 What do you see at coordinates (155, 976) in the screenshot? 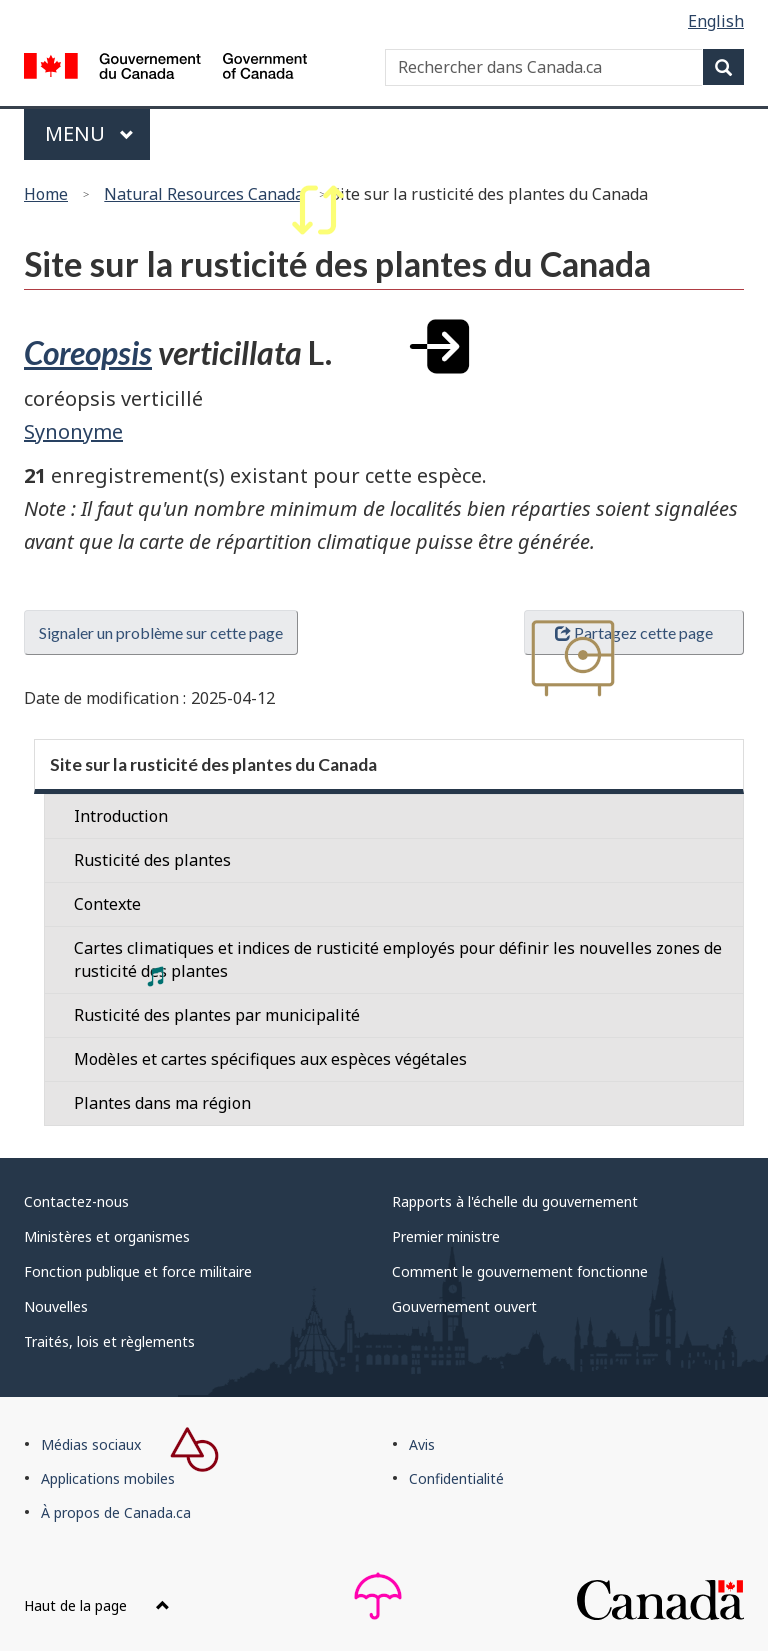
I see `open music player or library` at bounding box center [155, 976].